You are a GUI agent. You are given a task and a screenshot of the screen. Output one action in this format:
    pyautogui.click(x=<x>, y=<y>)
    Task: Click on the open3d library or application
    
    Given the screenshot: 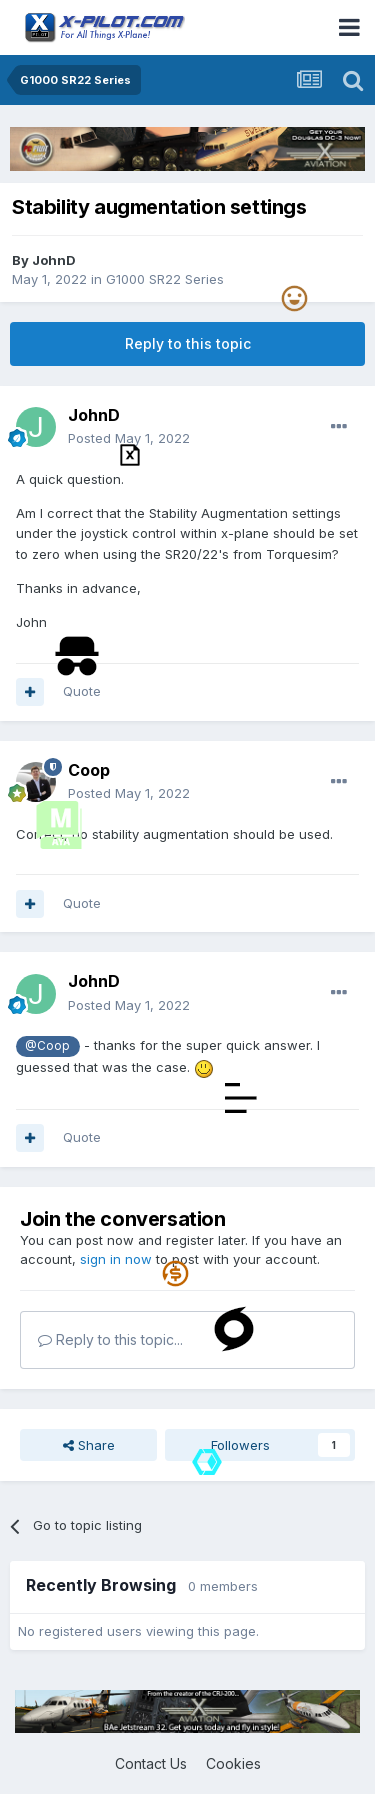 What is the action you would take?
    pyautogui.click(x=207, y=1462)
    